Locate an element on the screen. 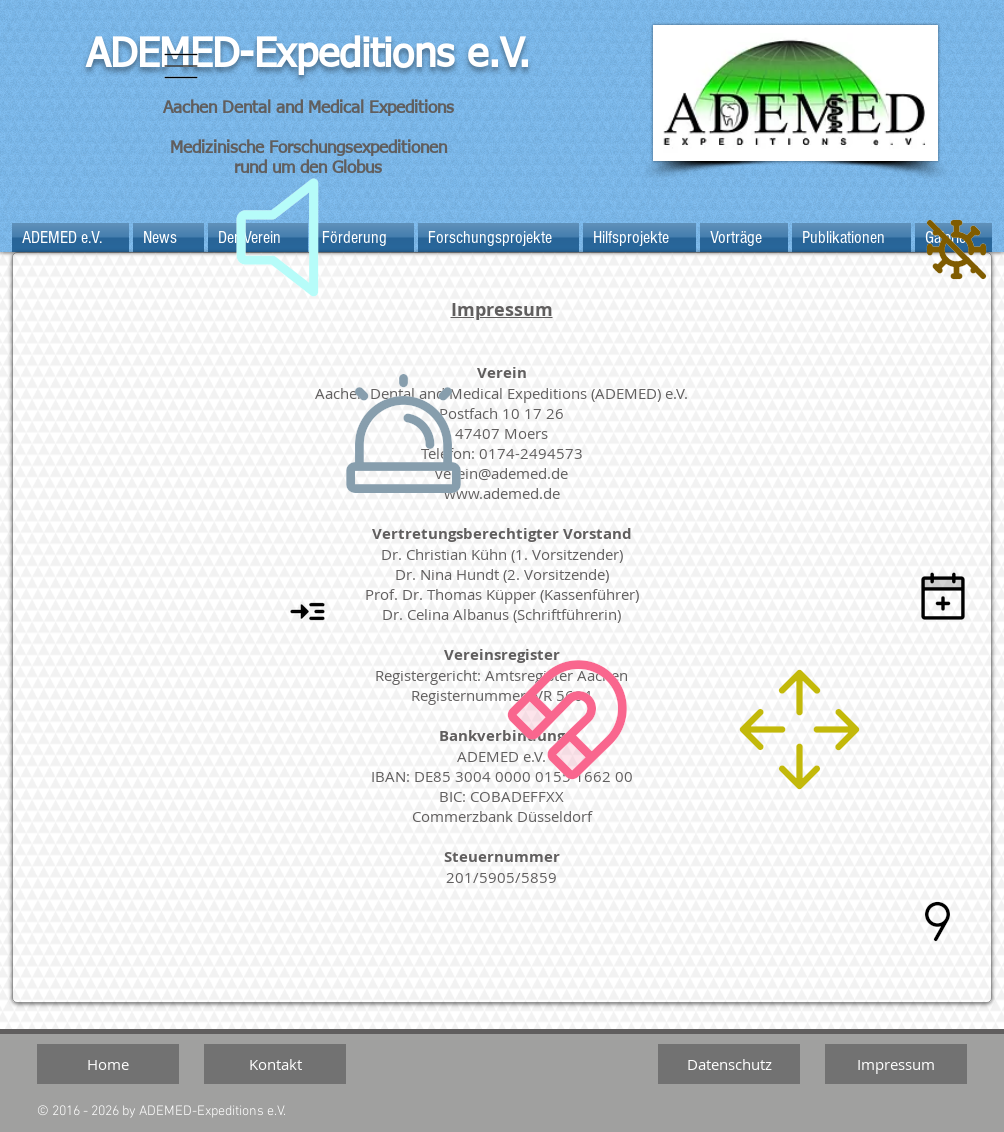 Image resolution: width=1004 pixels, height=1132 pixels. speaker with no audio output is located at coordinates (295, 237).